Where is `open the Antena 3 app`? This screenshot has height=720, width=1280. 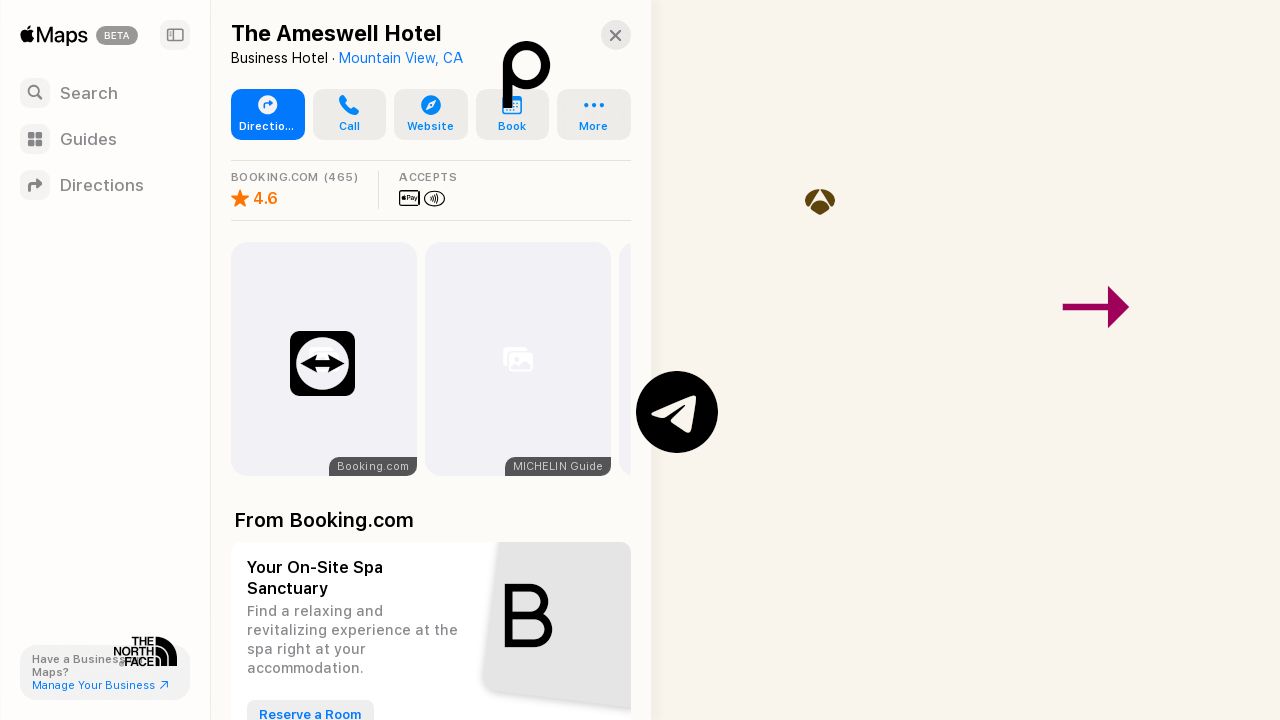 open the Antena 3 app is located at coordinates (820, 202).